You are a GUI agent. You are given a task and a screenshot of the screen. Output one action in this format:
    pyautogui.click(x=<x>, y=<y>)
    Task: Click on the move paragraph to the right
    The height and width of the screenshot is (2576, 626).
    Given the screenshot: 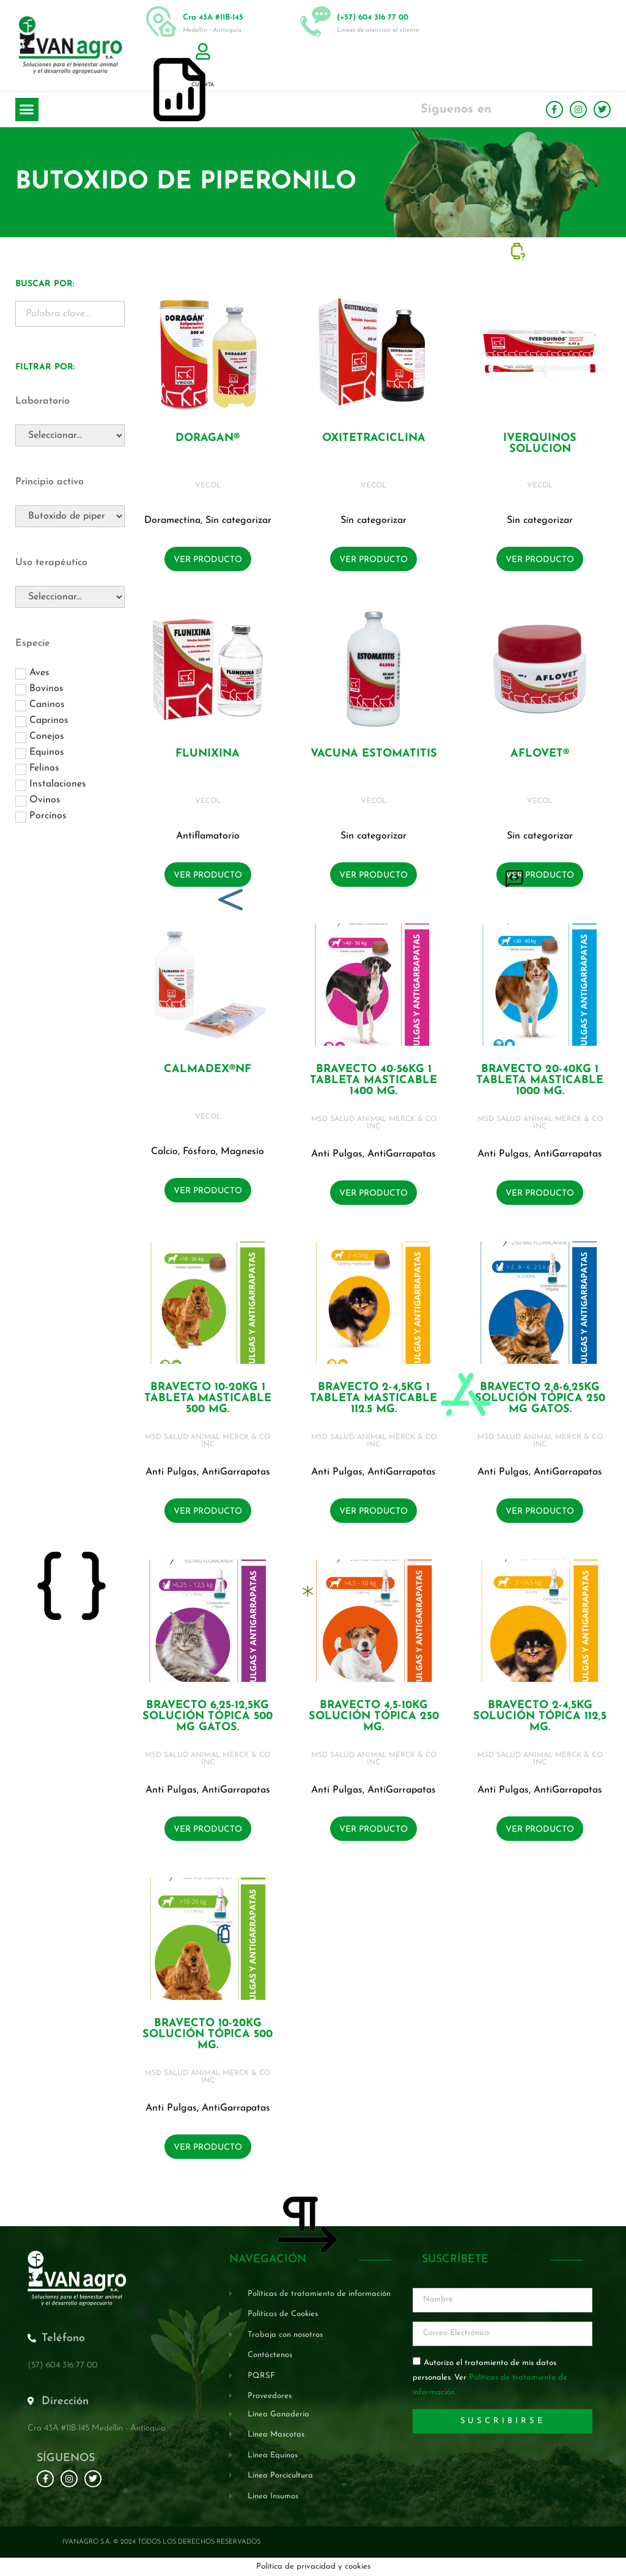 What is the action you would take?
    pyautogui.click(x=307, y=2223)
    